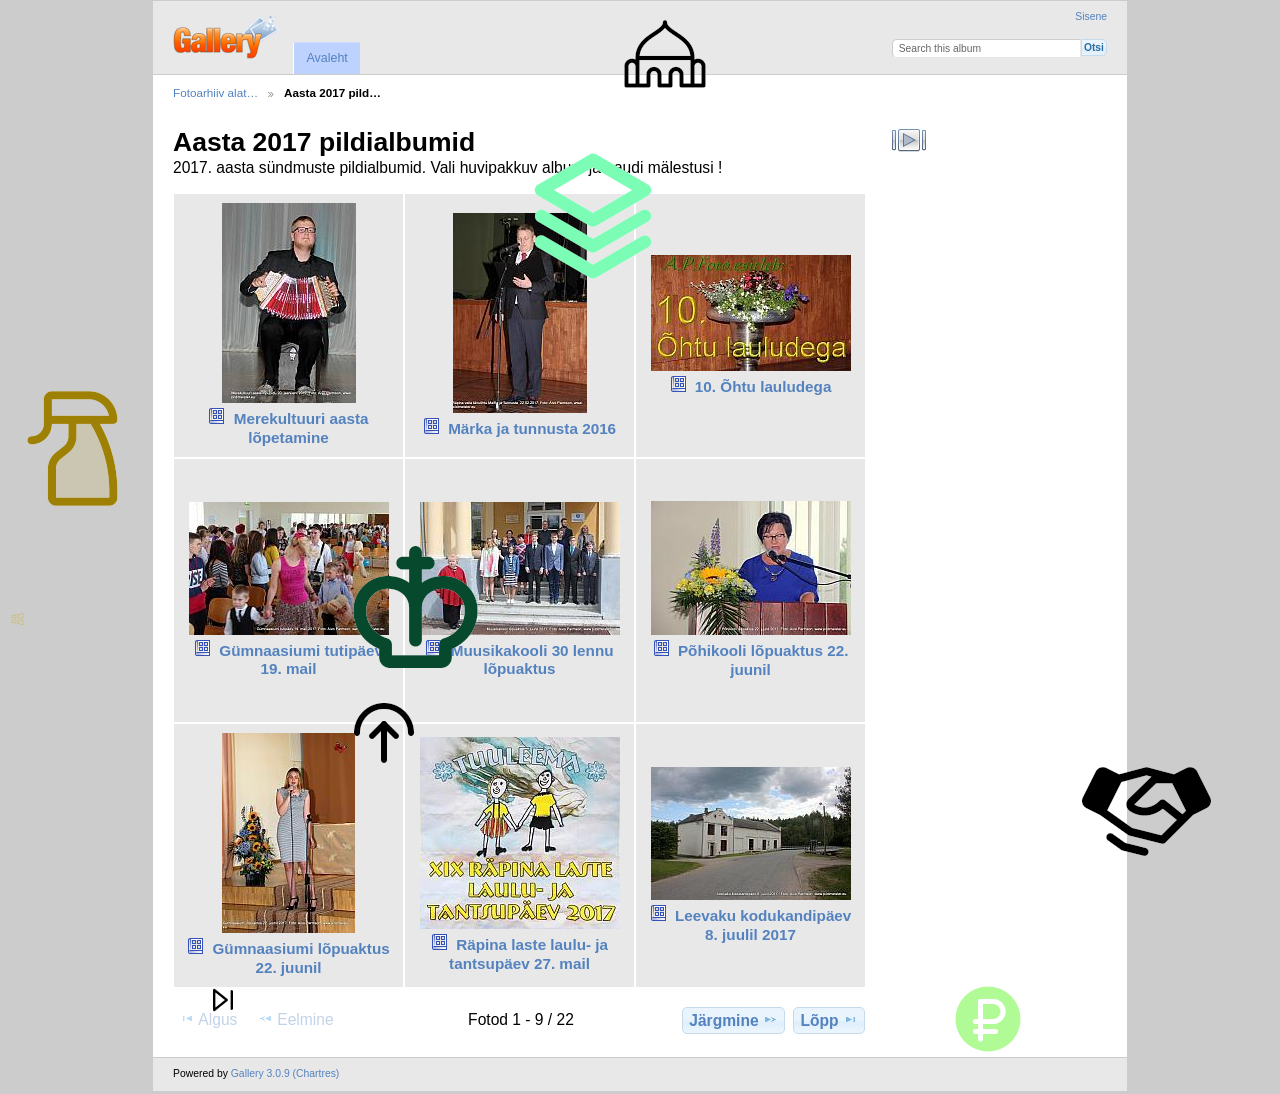  What do you see at coordinates (988, 1019) in the screenshot?
I see `view price in russian rubles` at bounding box center [988, 1019].